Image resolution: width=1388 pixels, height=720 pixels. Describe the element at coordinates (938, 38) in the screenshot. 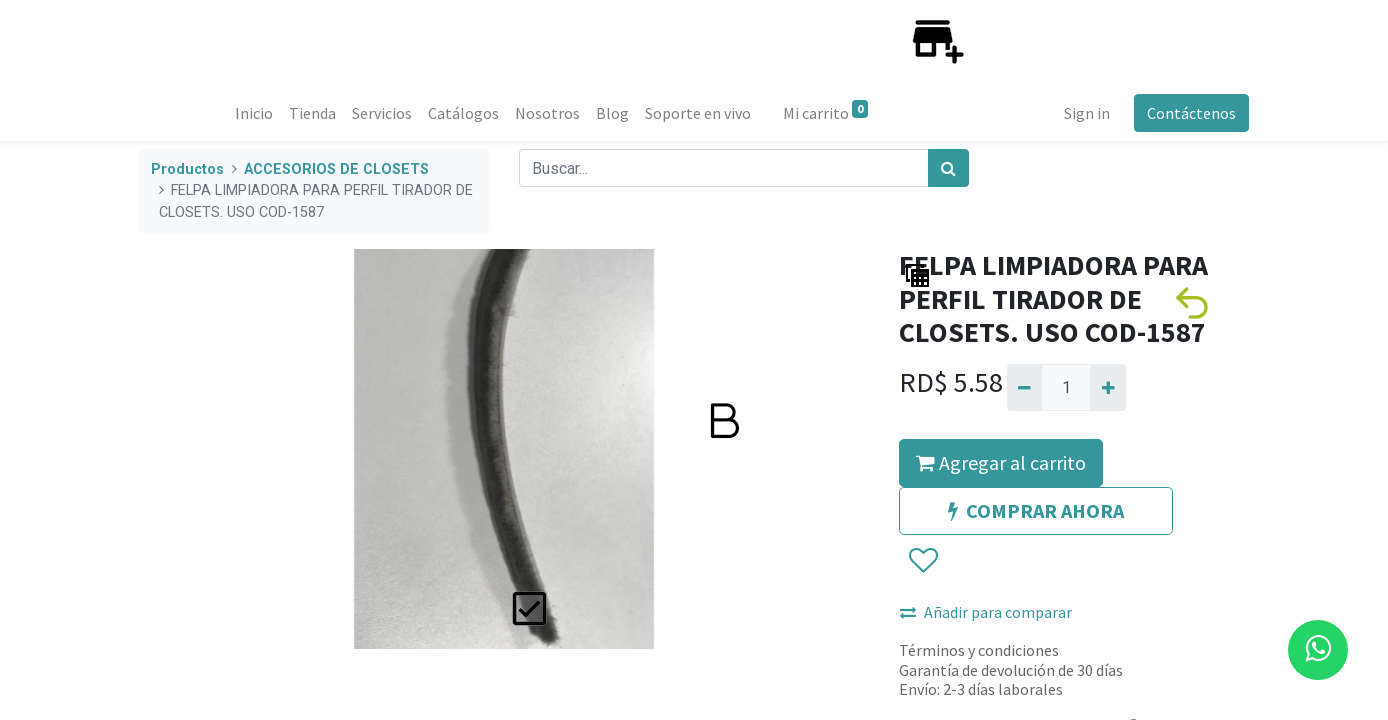

I see `add a new business location` at that location.